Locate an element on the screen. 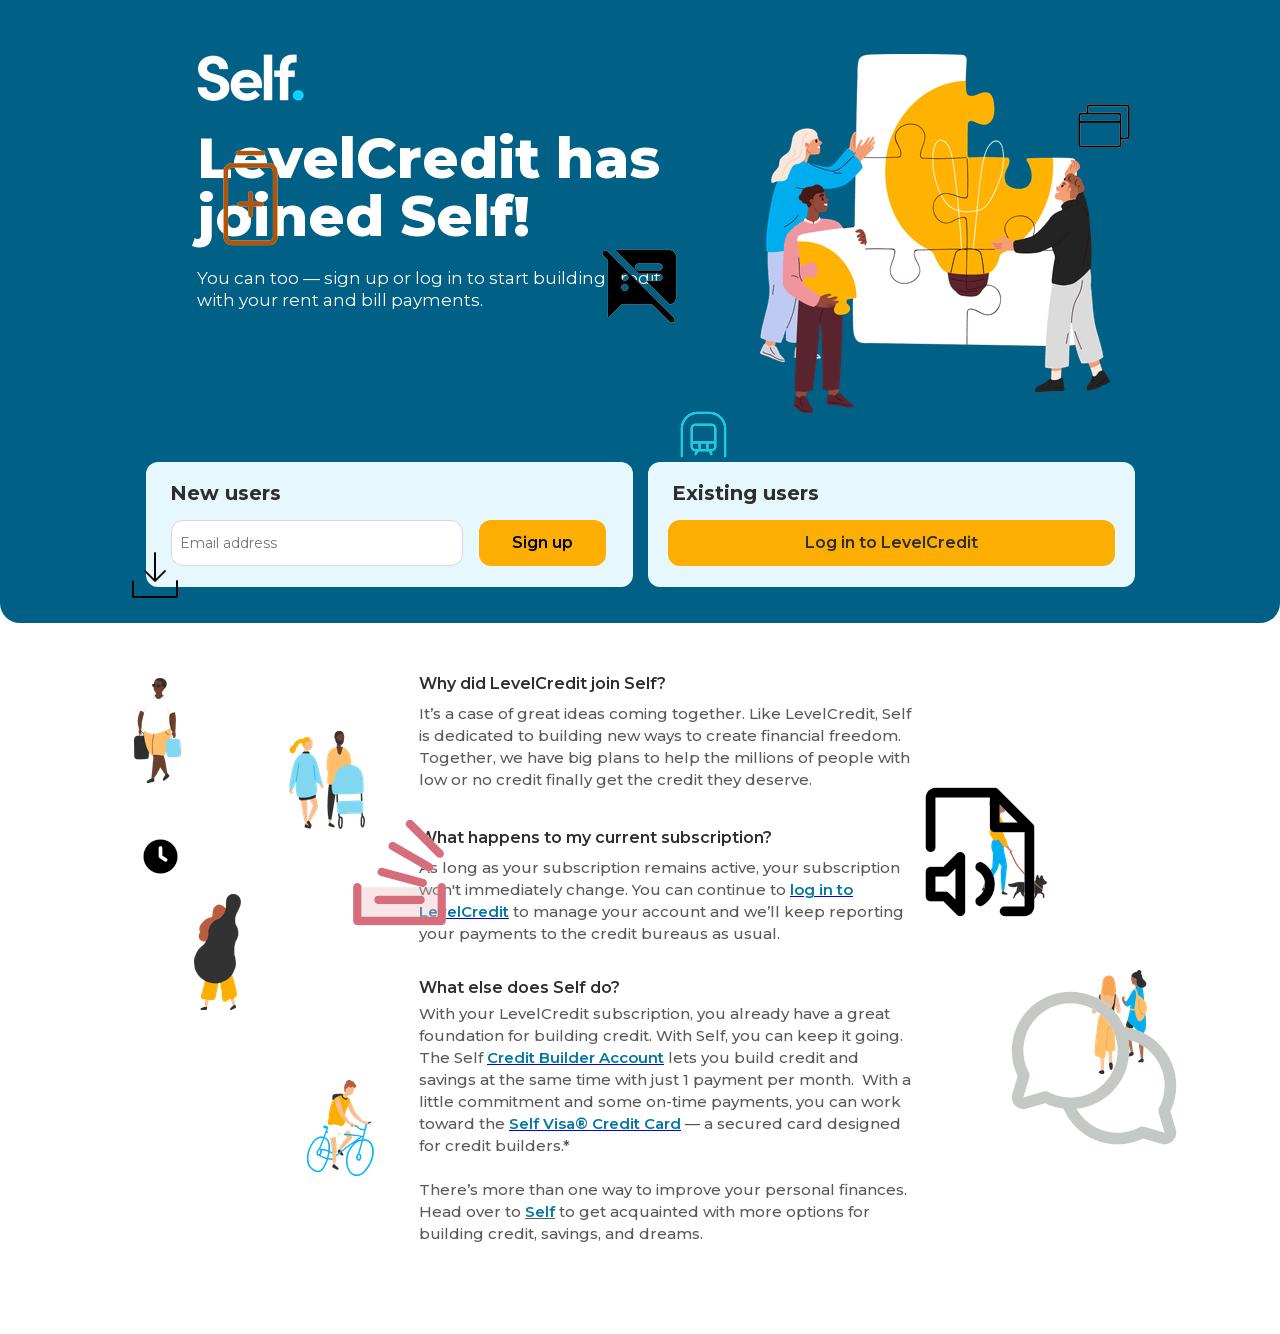 This screenshot has height=1334, width=1280. mute or disable speaker notes is located at coordinates (642, 284).